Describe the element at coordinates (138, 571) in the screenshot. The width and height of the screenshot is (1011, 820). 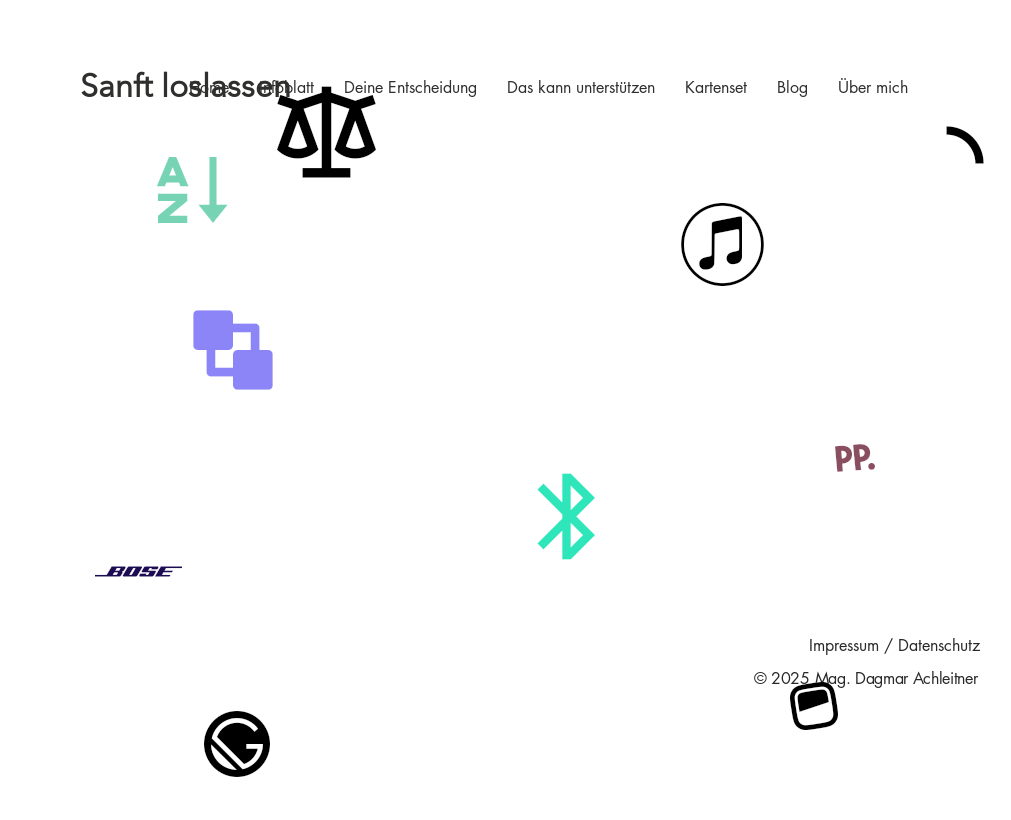
I see `visit the Bose website or store` at that location.